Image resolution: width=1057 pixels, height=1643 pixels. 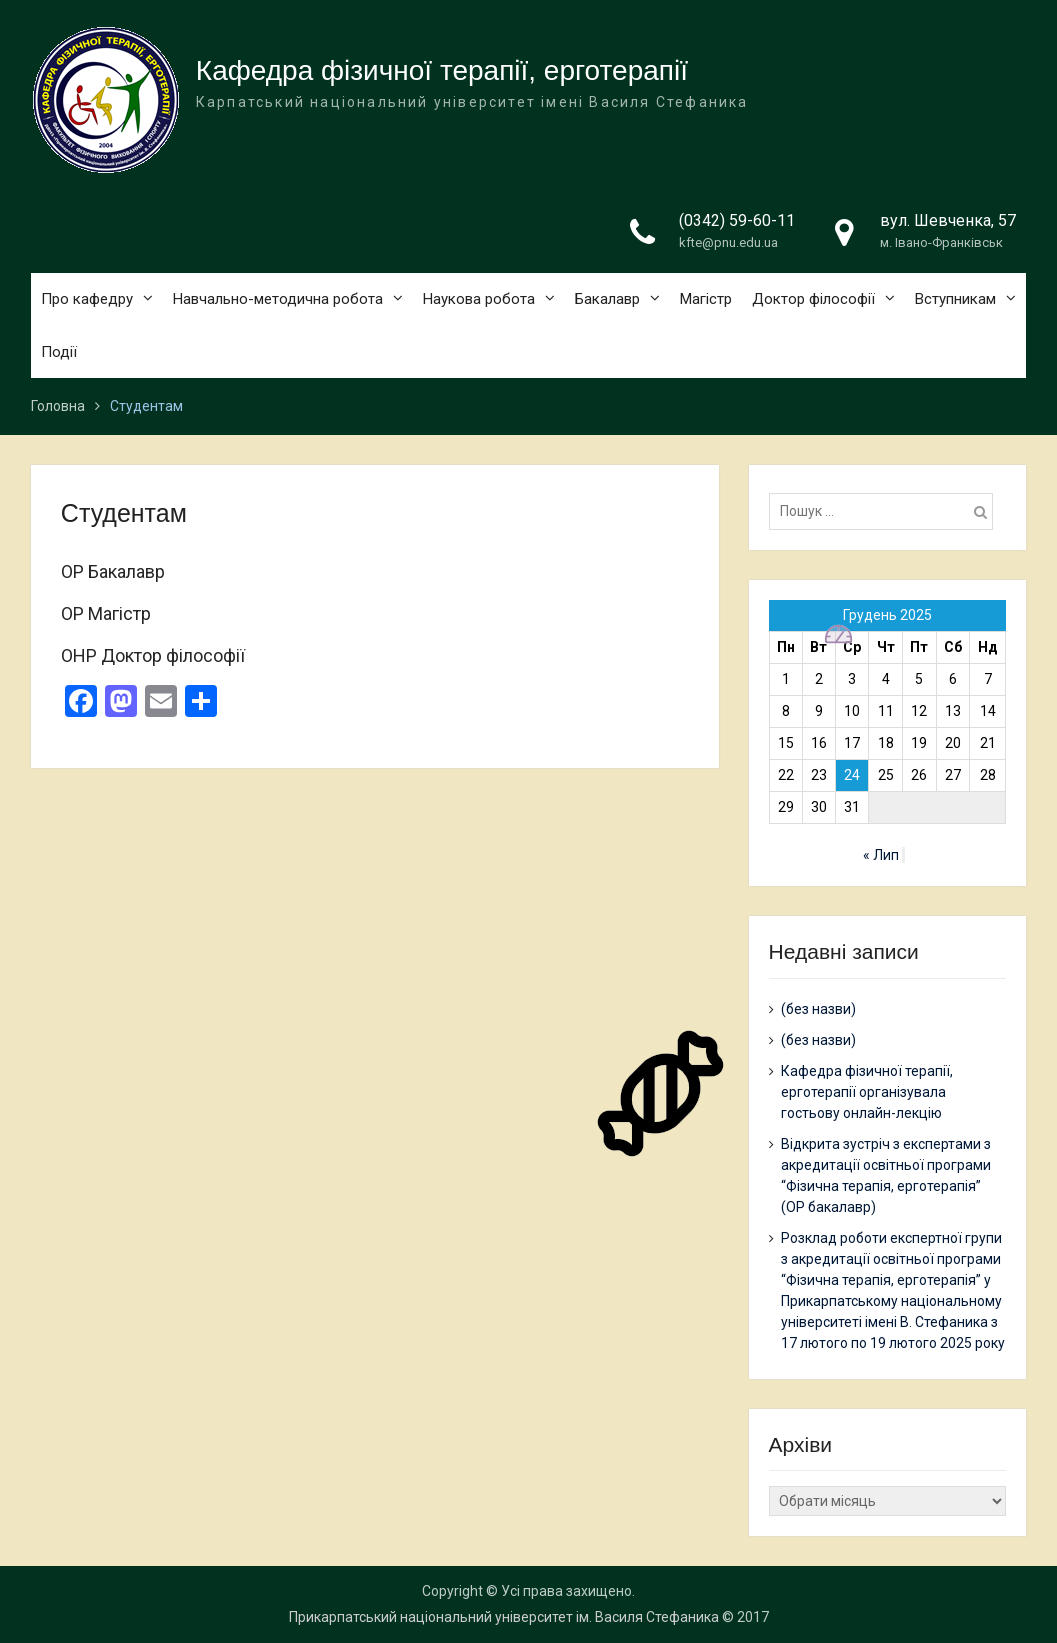 I want to click on access candy crush or similar game, so click(x=660, y=1093).